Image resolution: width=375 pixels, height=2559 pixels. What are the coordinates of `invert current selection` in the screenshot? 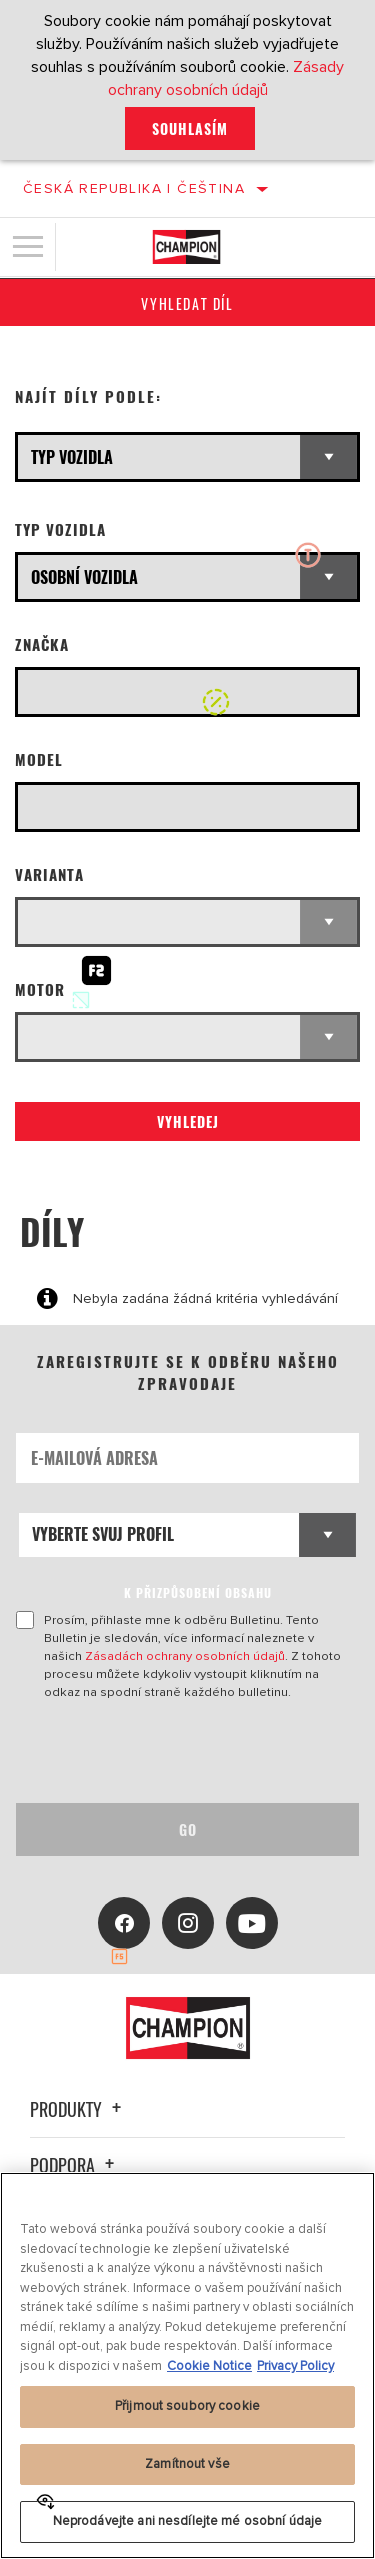 It's located at (81, 1000).